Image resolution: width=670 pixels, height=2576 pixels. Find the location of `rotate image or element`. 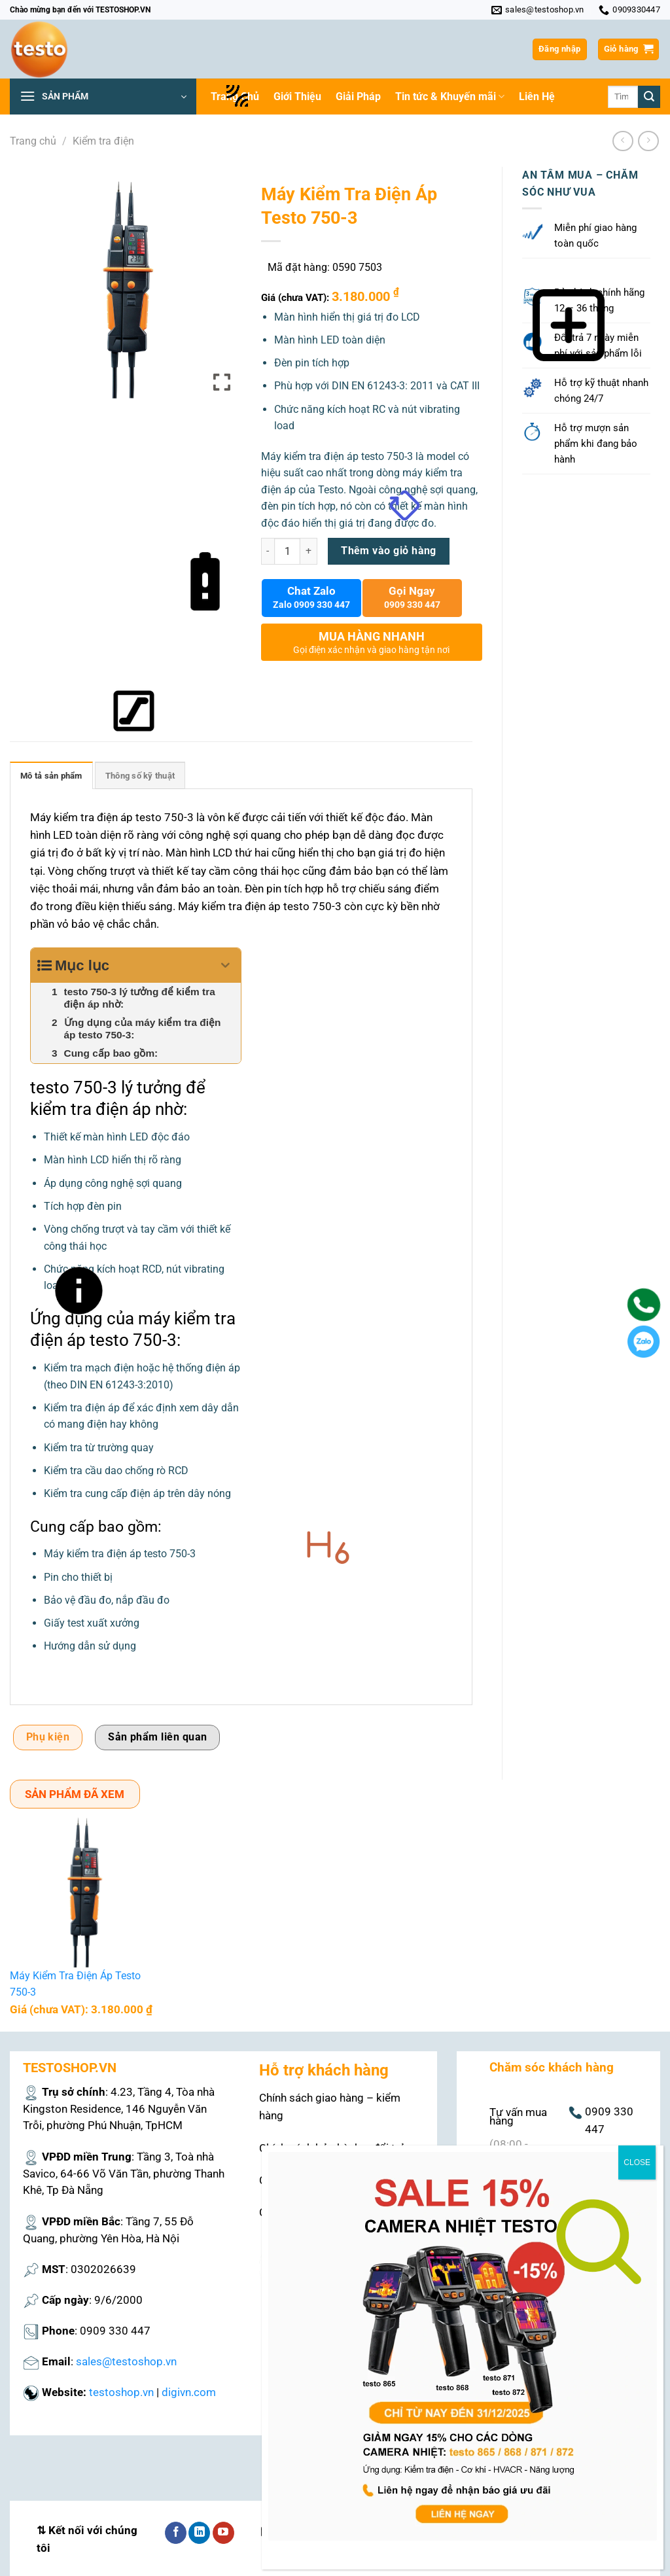

rotate image or element is located at coordinates (404, 505).